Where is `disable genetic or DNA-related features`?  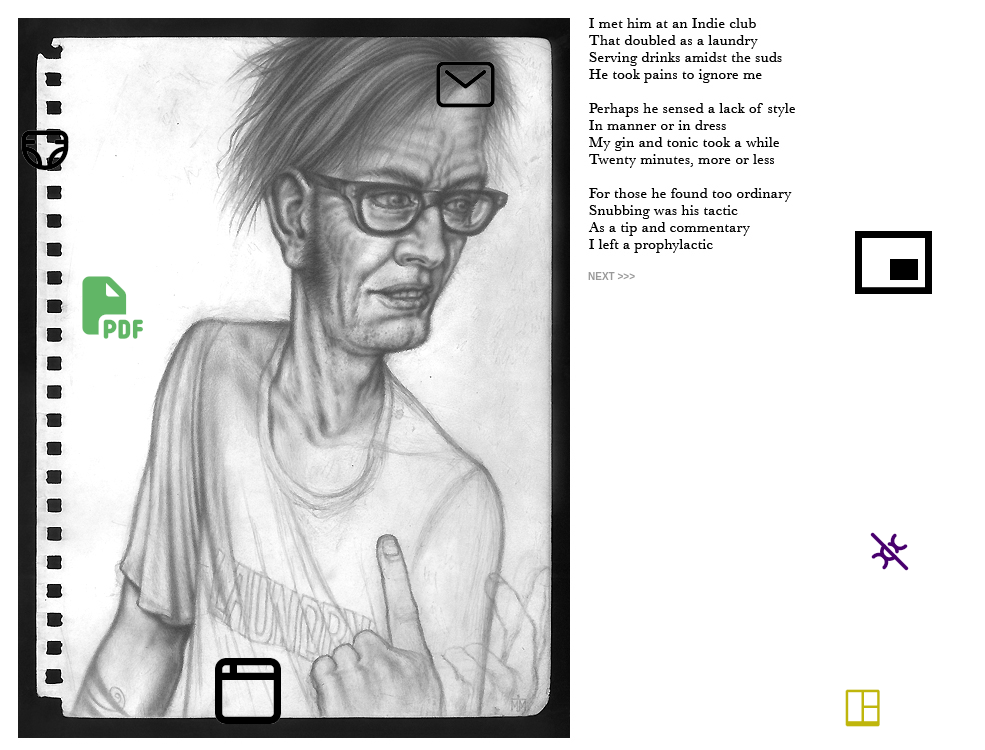
disable genetic or DNA-related features is located at coordinates (889, 551).